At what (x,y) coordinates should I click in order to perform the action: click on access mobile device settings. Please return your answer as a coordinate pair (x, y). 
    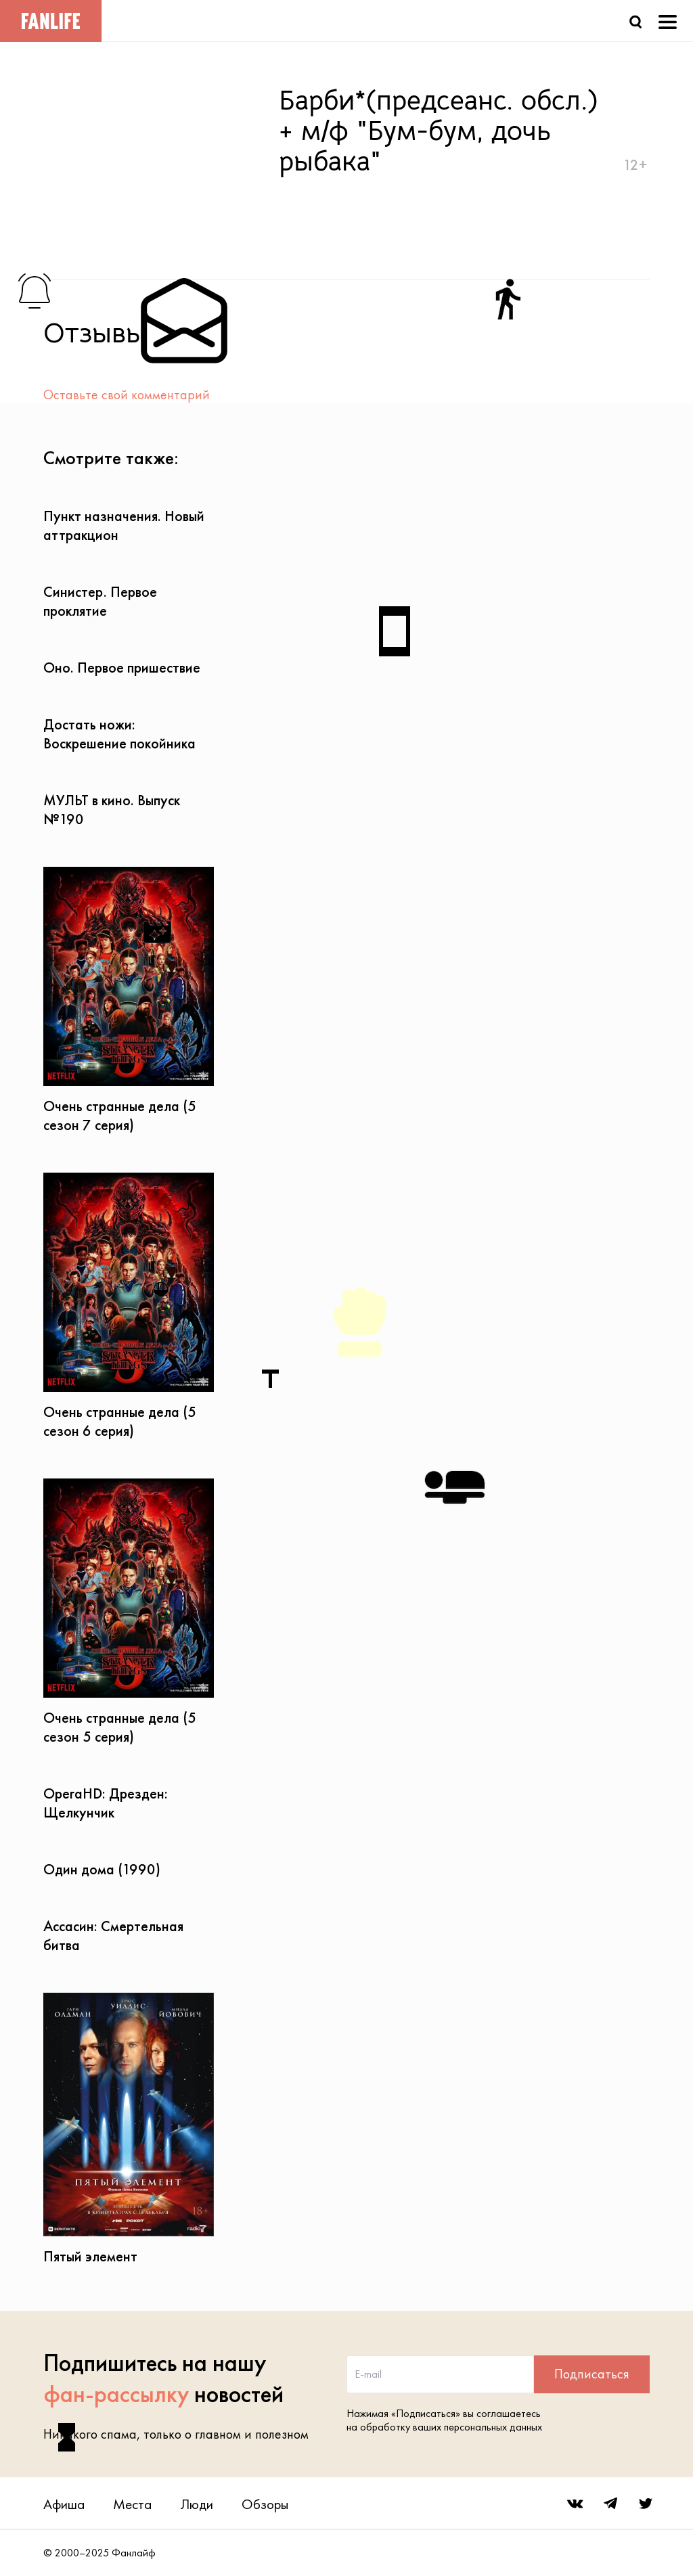
    Looking at the image, I should click on (395, 631).